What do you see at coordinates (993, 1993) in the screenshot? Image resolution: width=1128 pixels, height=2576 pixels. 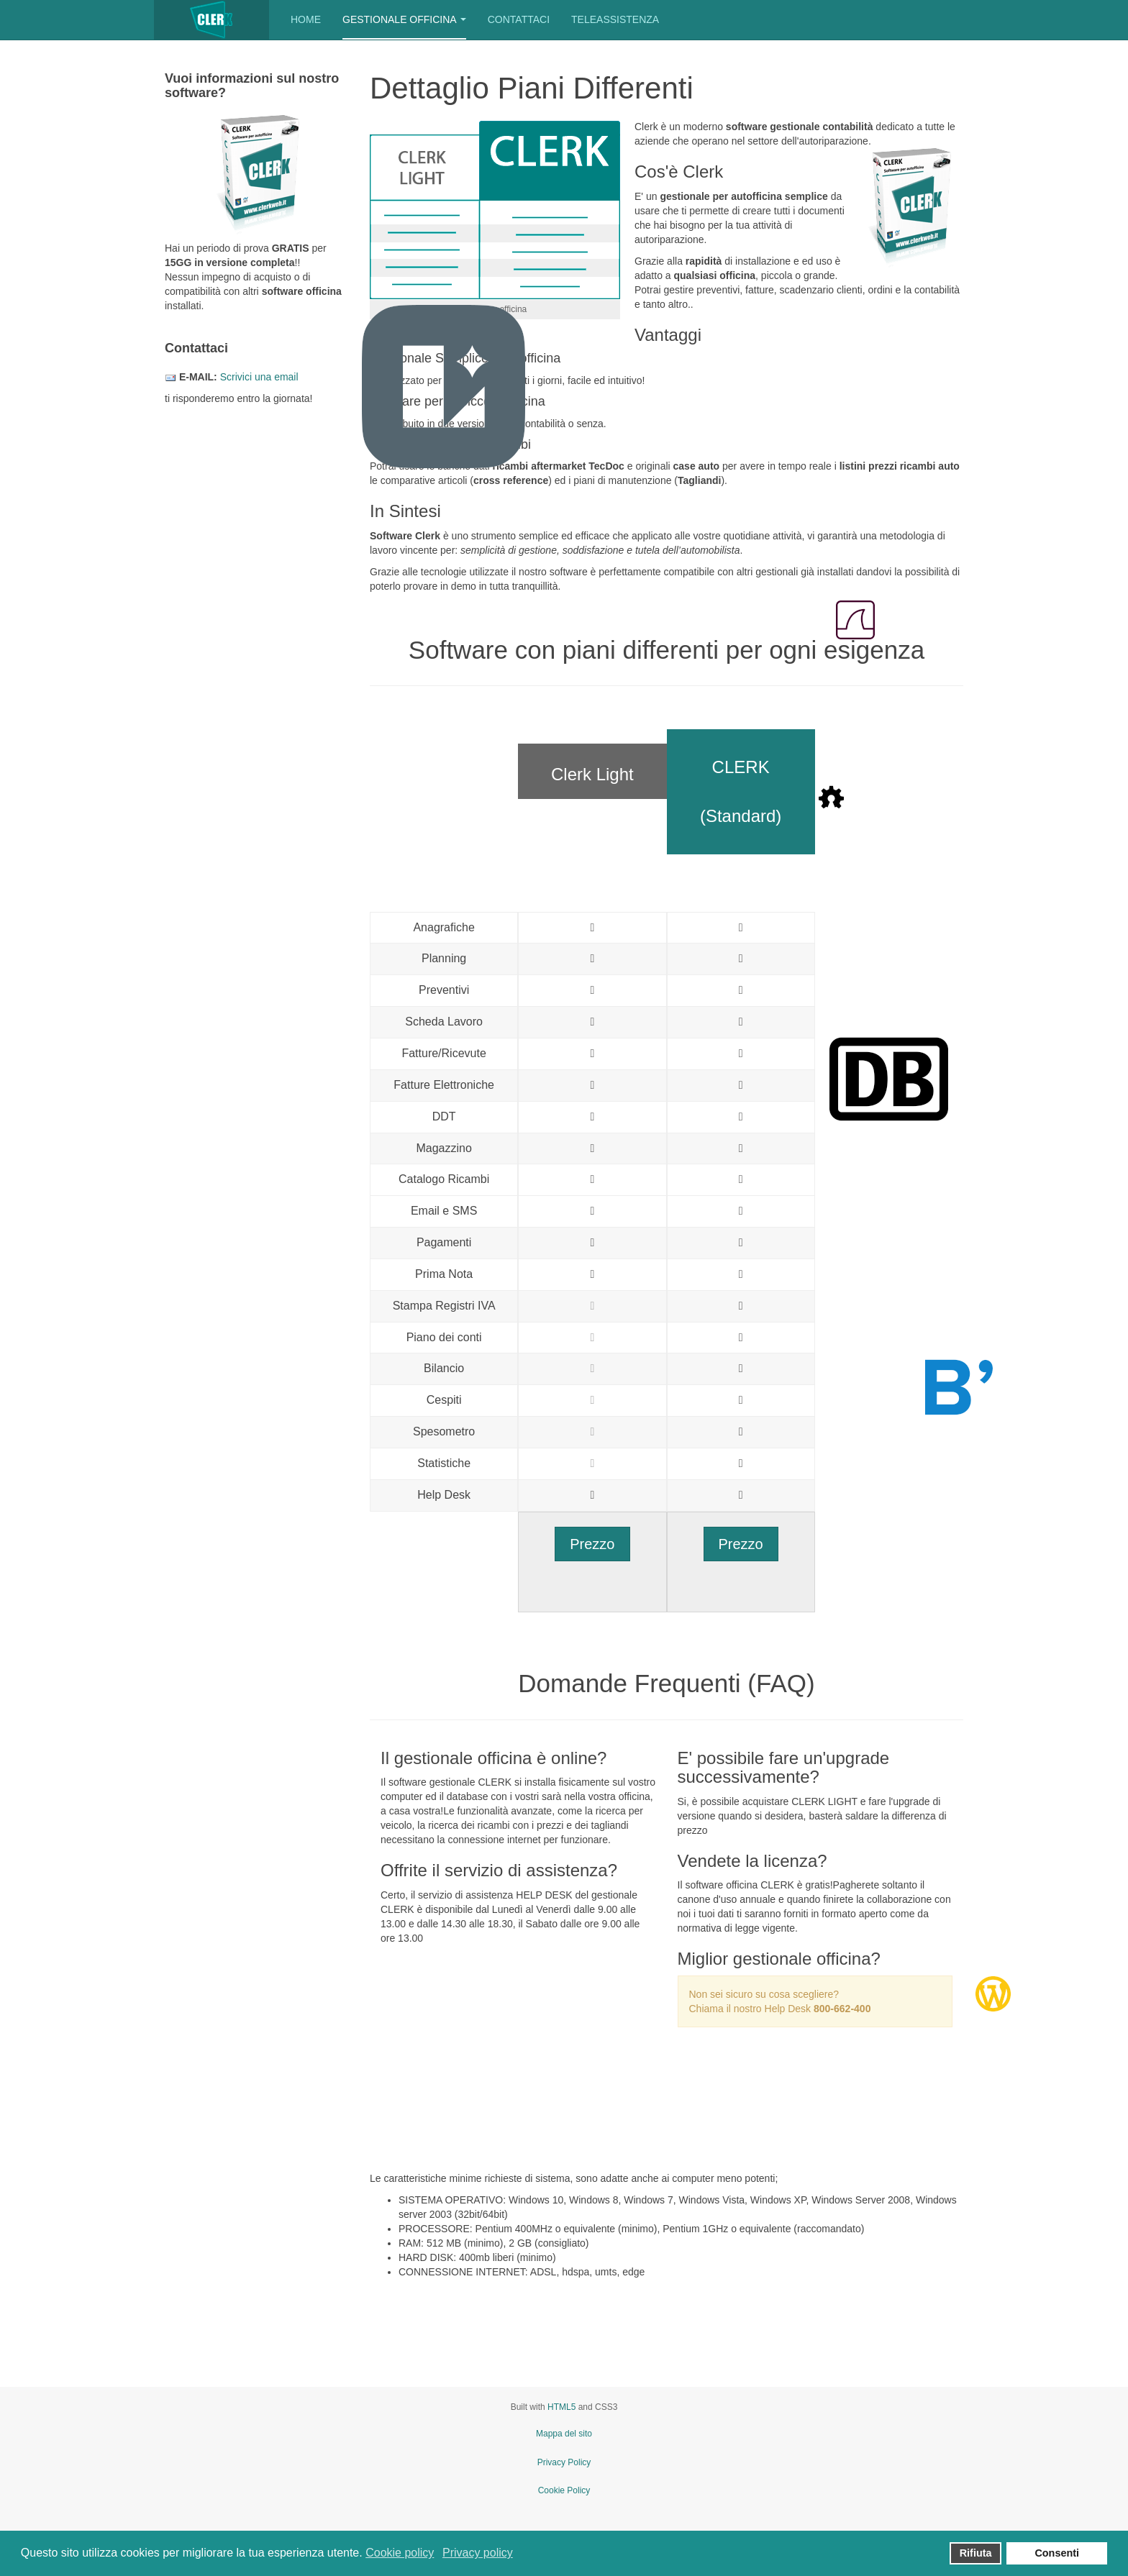 I see `link to WordPress website or blog` at bounding box center [993, 1993].